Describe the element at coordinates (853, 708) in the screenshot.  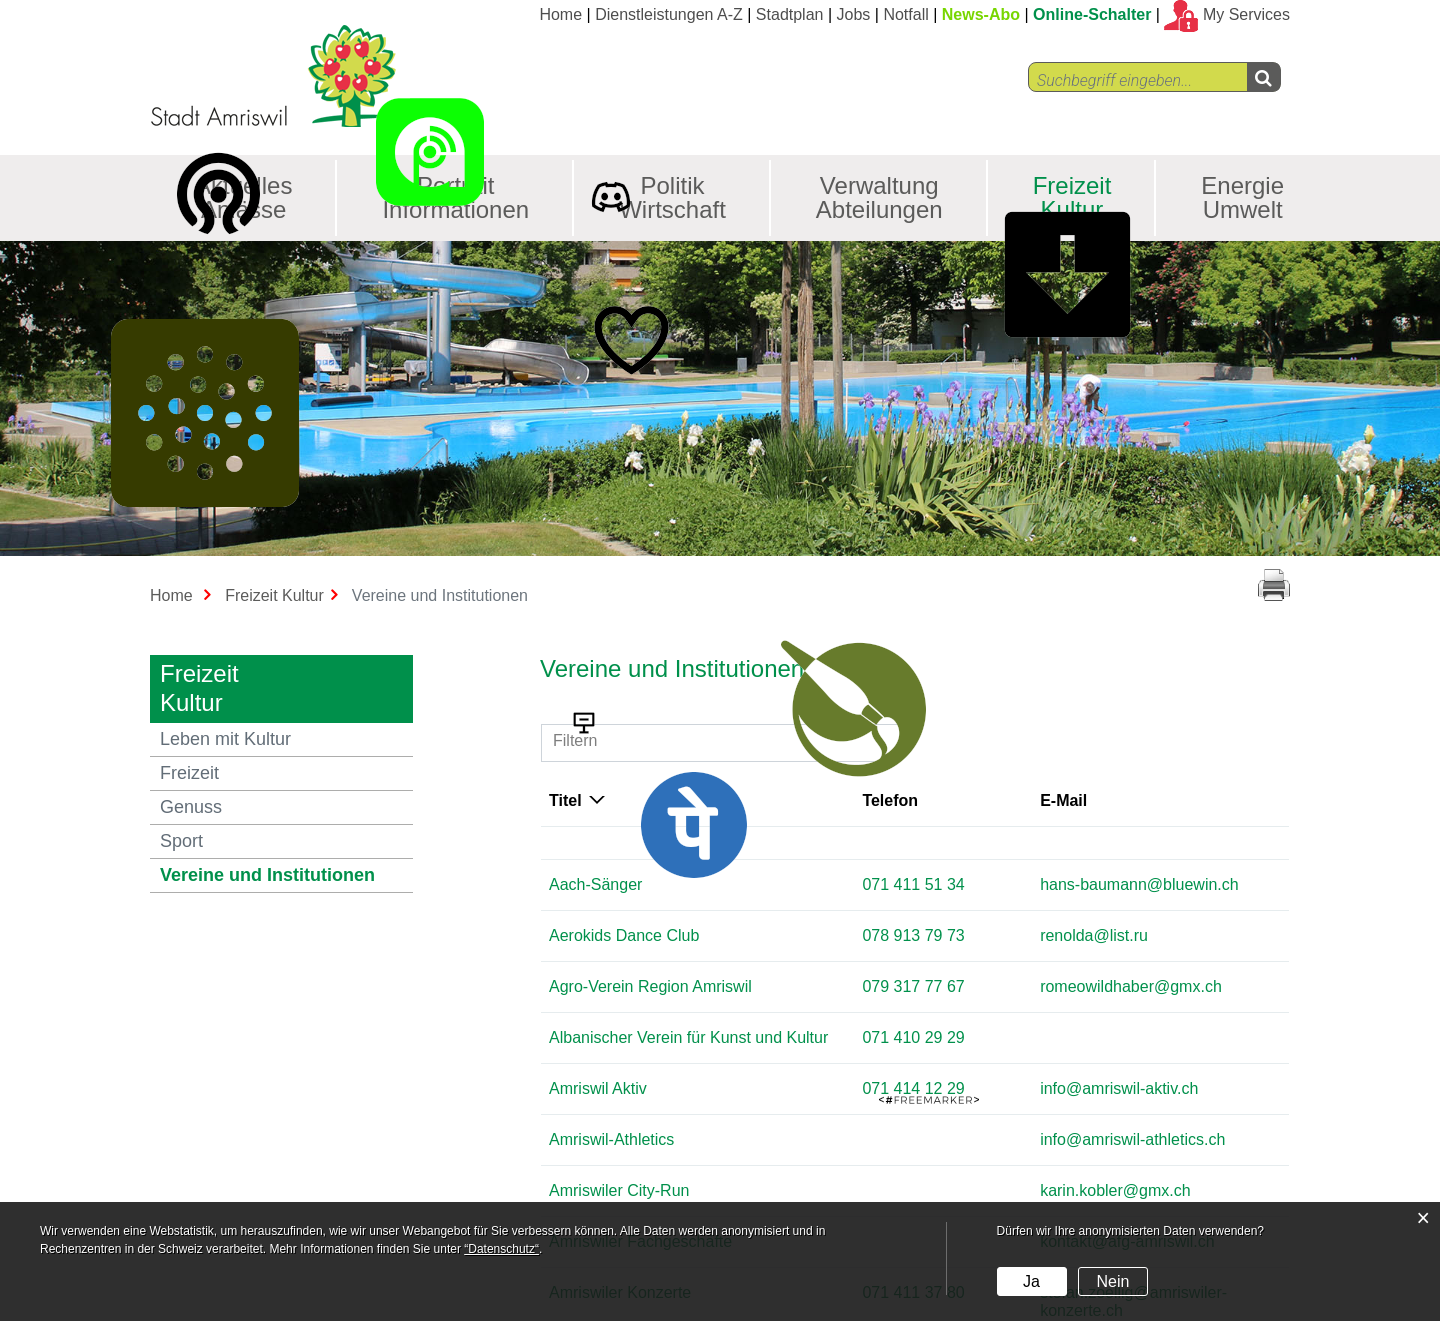
I see `open krita digital painting application` at that location.